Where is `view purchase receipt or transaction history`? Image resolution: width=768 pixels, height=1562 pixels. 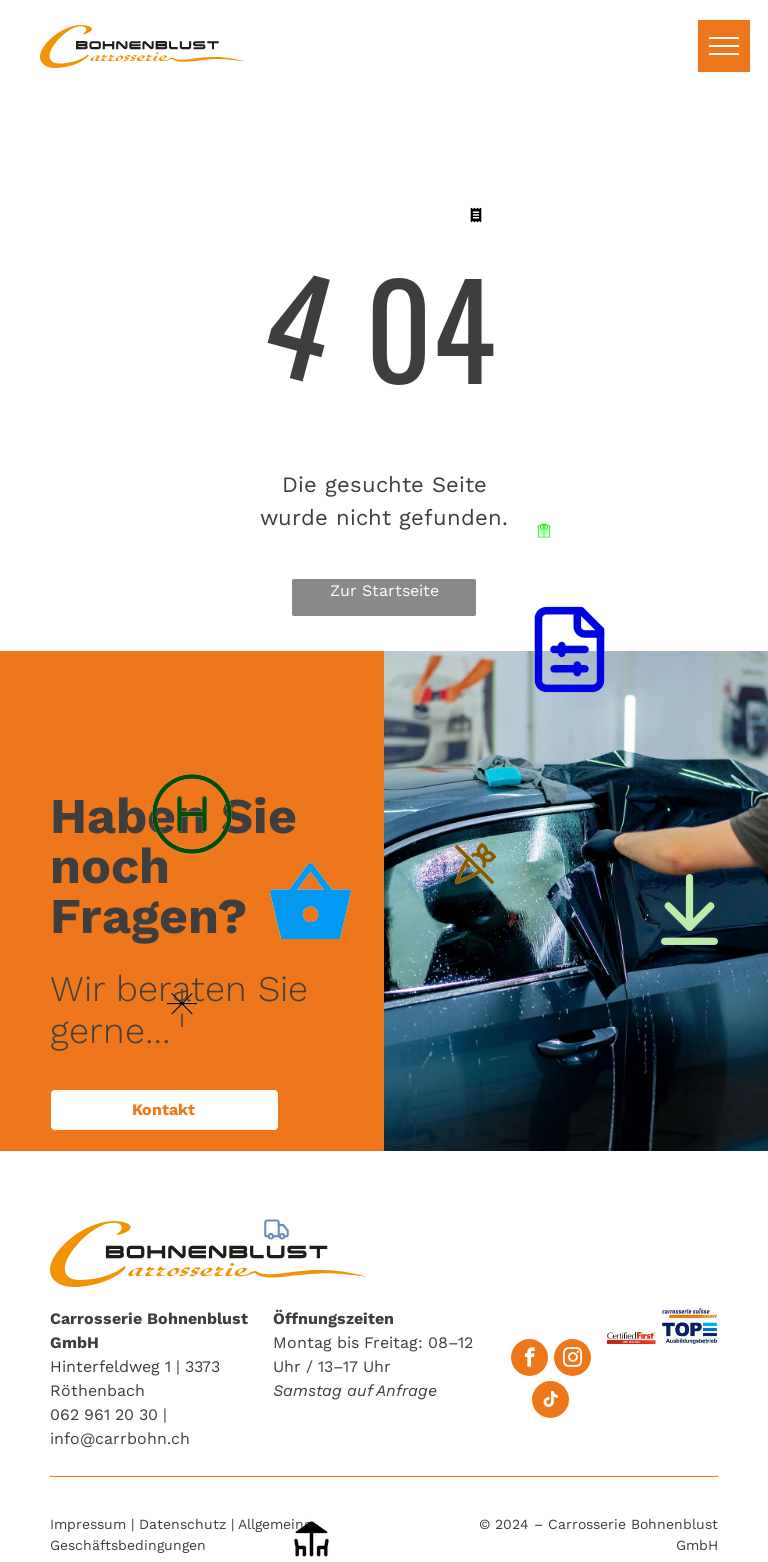 view purchase receipt or transaction history is located at coordinates (476, 215).